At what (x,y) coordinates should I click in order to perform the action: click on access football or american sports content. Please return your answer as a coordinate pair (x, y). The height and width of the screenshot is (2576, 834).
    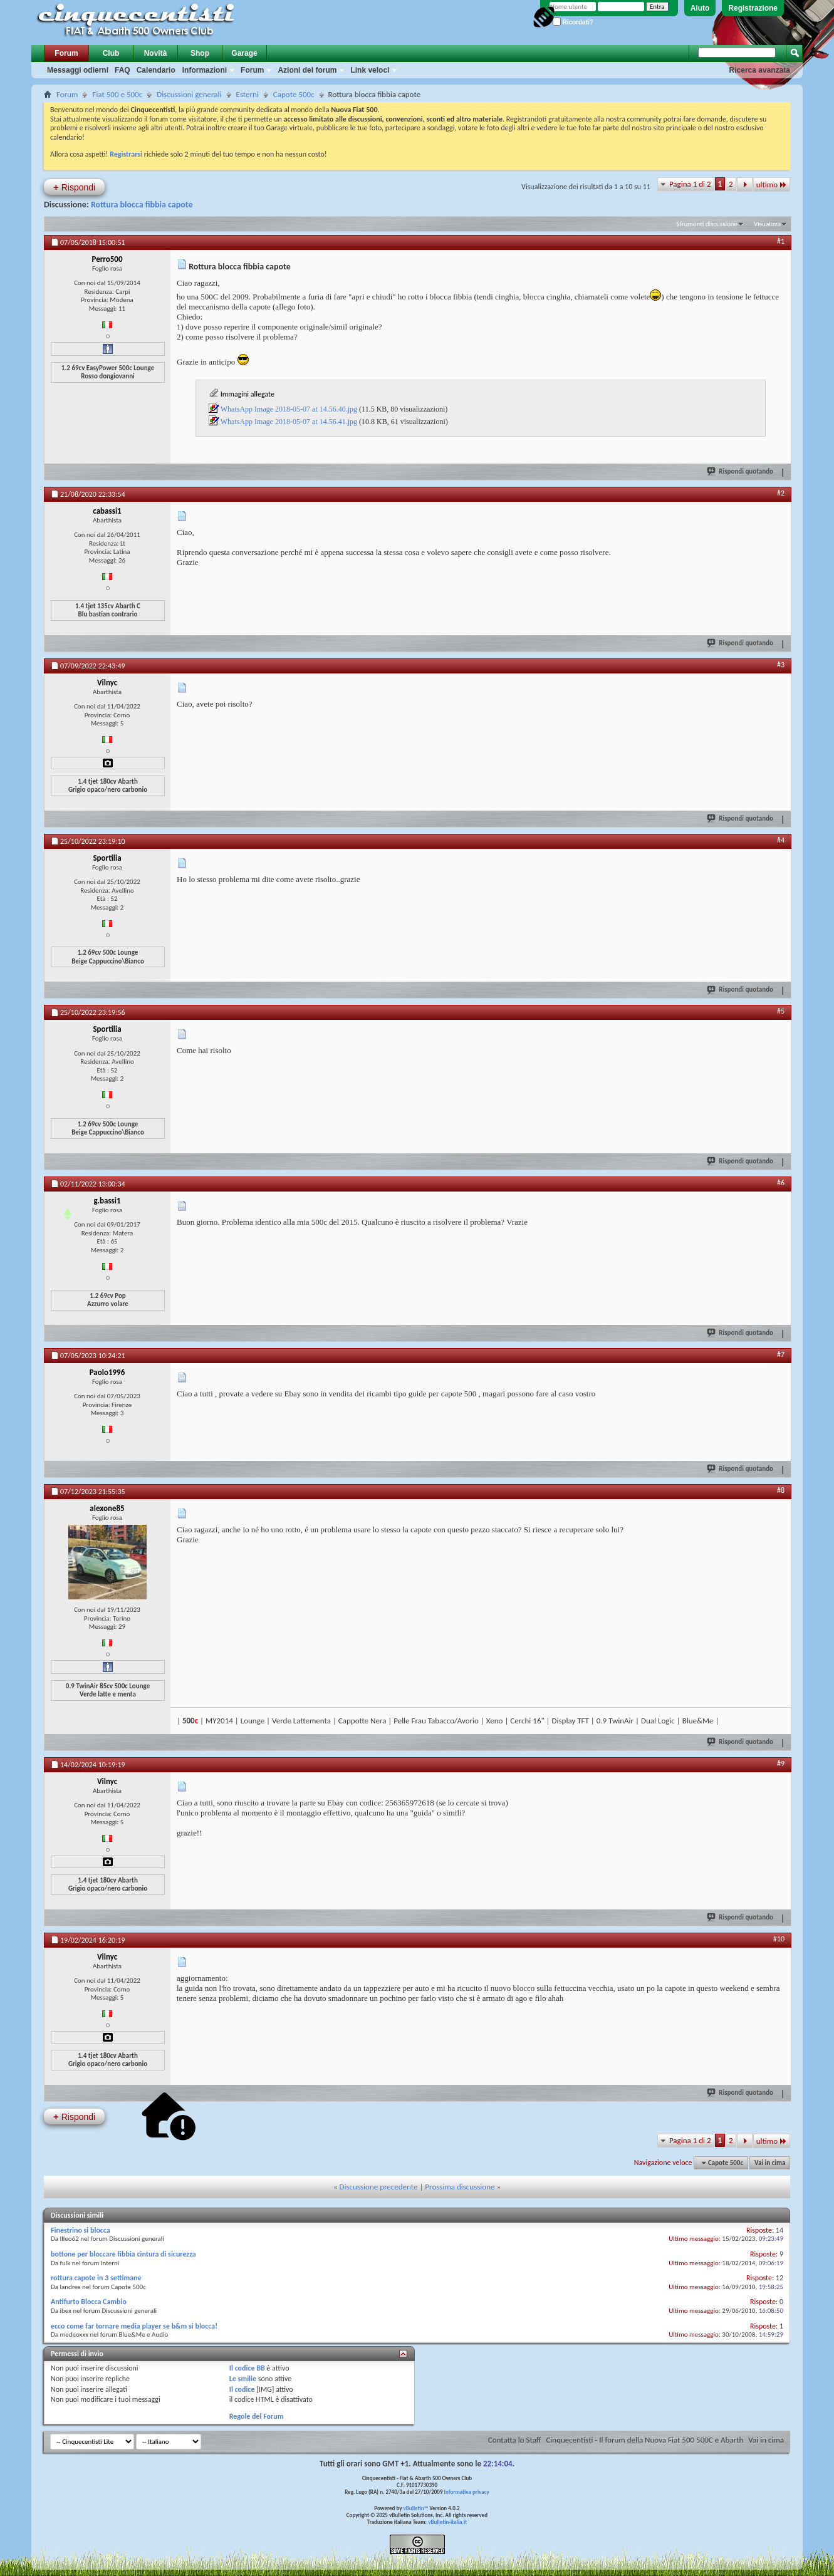
    Looking at the image, I should click on (544, 17).